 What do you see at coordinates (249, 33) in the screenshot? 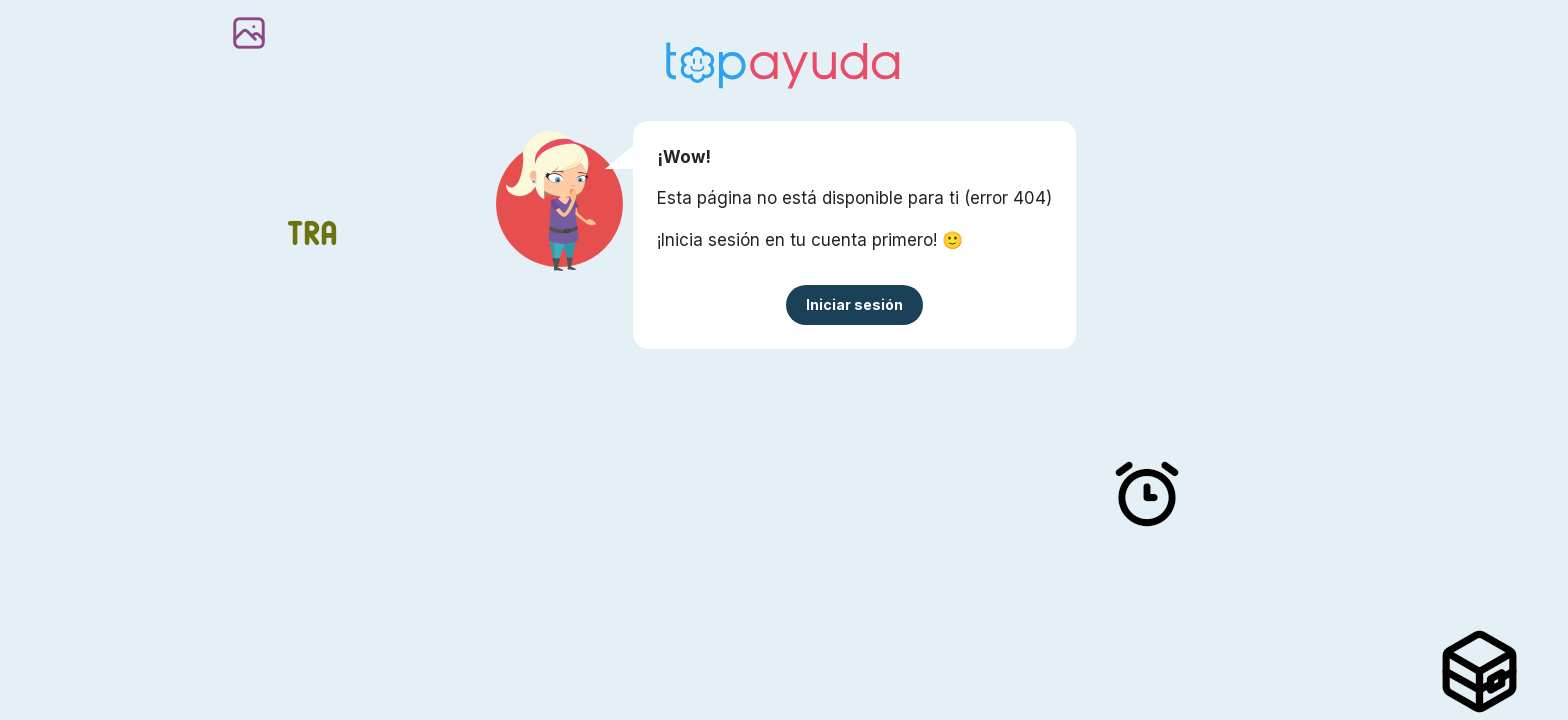
I see `view photos or images` at bounding box center [249, 33].